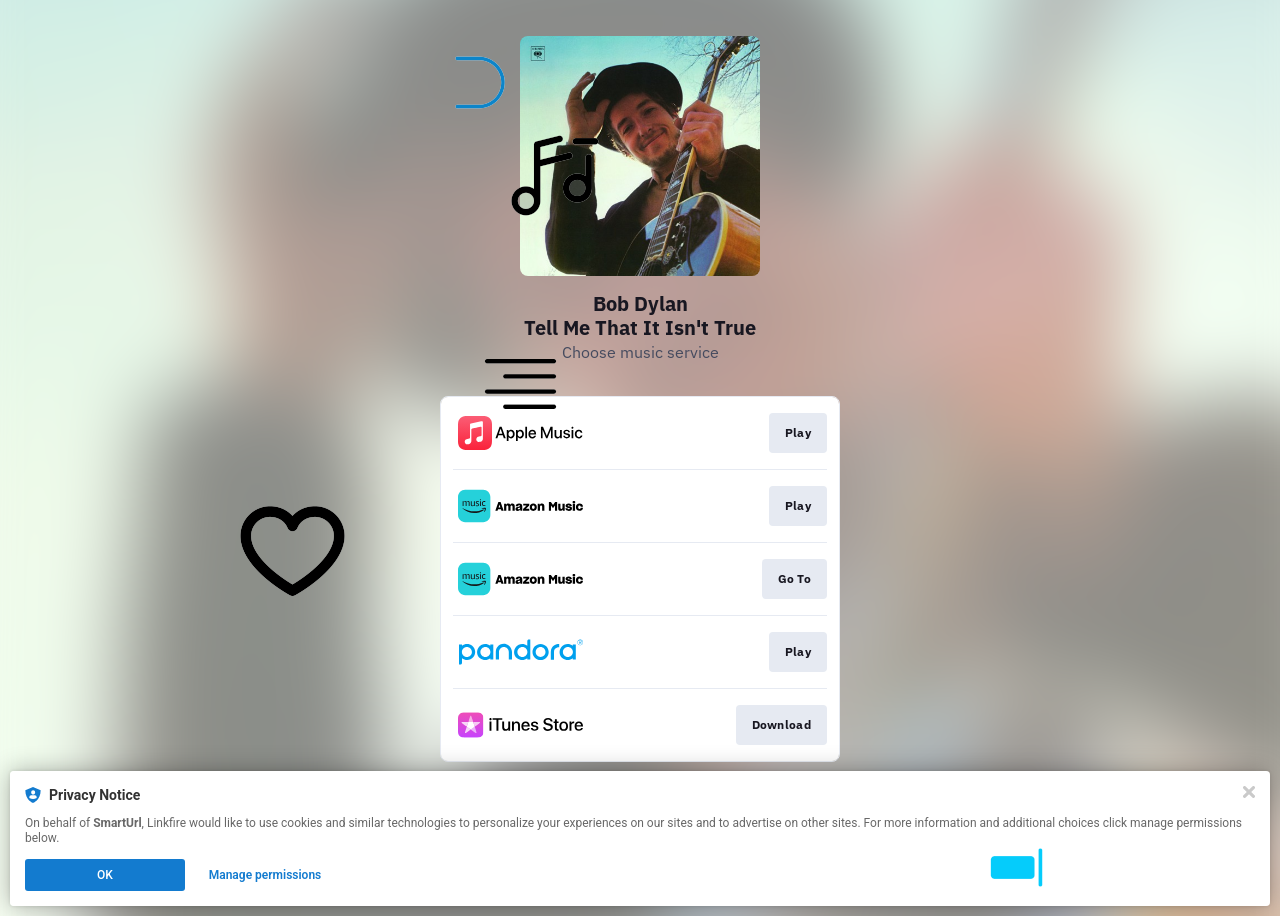  I want to click on align content to the right, so click(1017, 867).